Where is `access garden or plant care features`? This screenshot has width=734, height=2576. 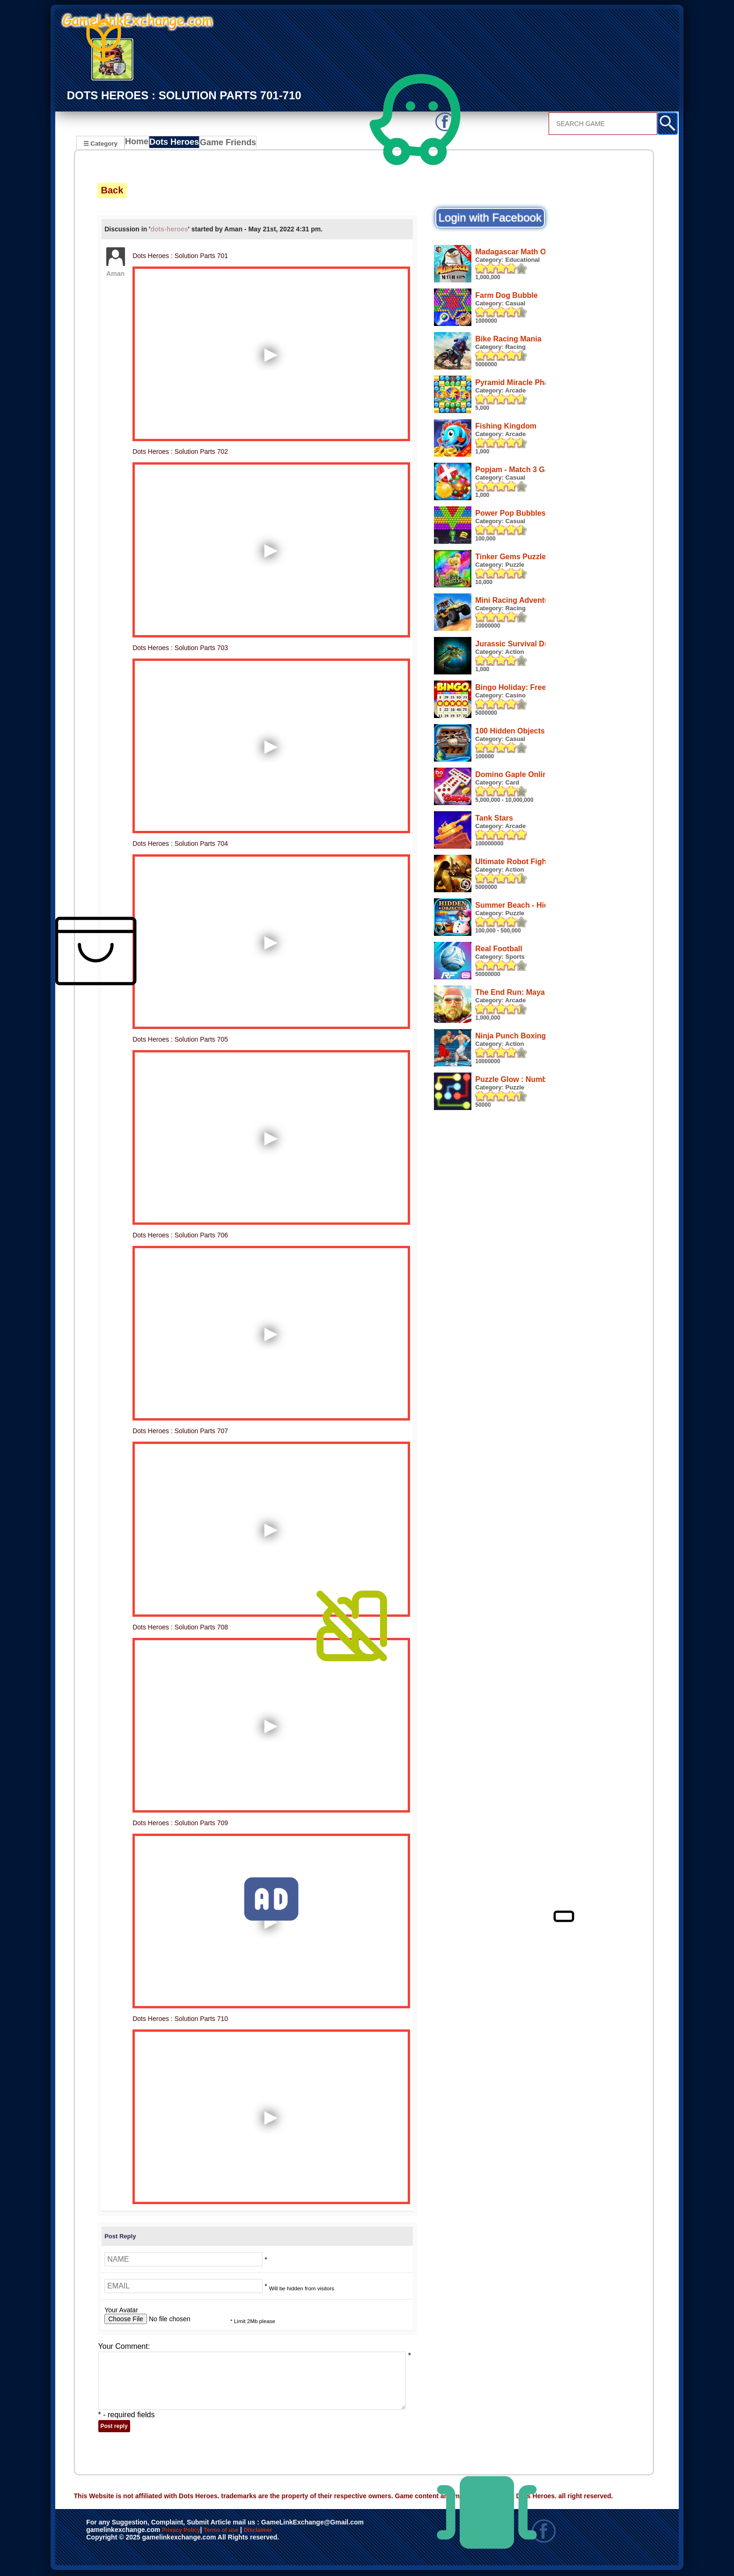 access garden or plant care features is located at coordinates (103, 40).